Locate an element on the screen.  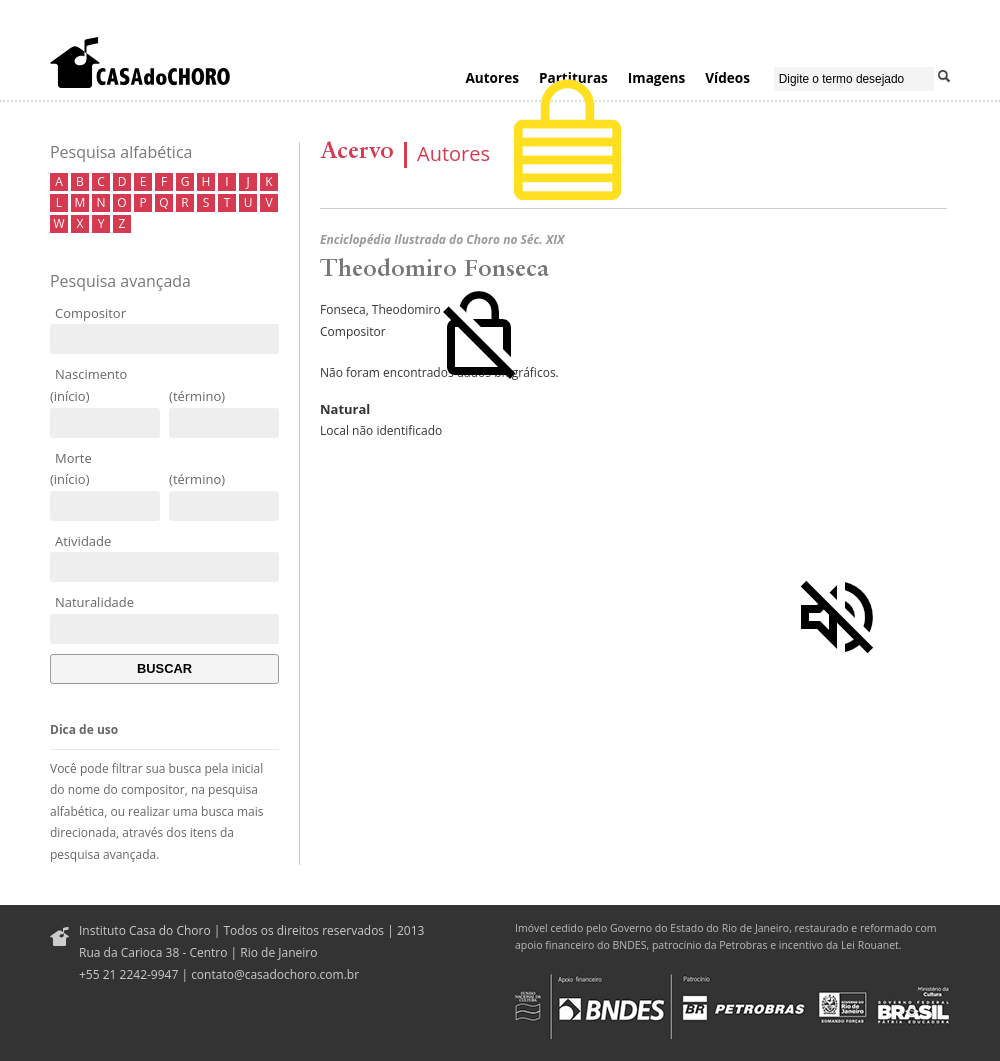
indicates a secure or encrypted connection is located at coordinates (567, 146).